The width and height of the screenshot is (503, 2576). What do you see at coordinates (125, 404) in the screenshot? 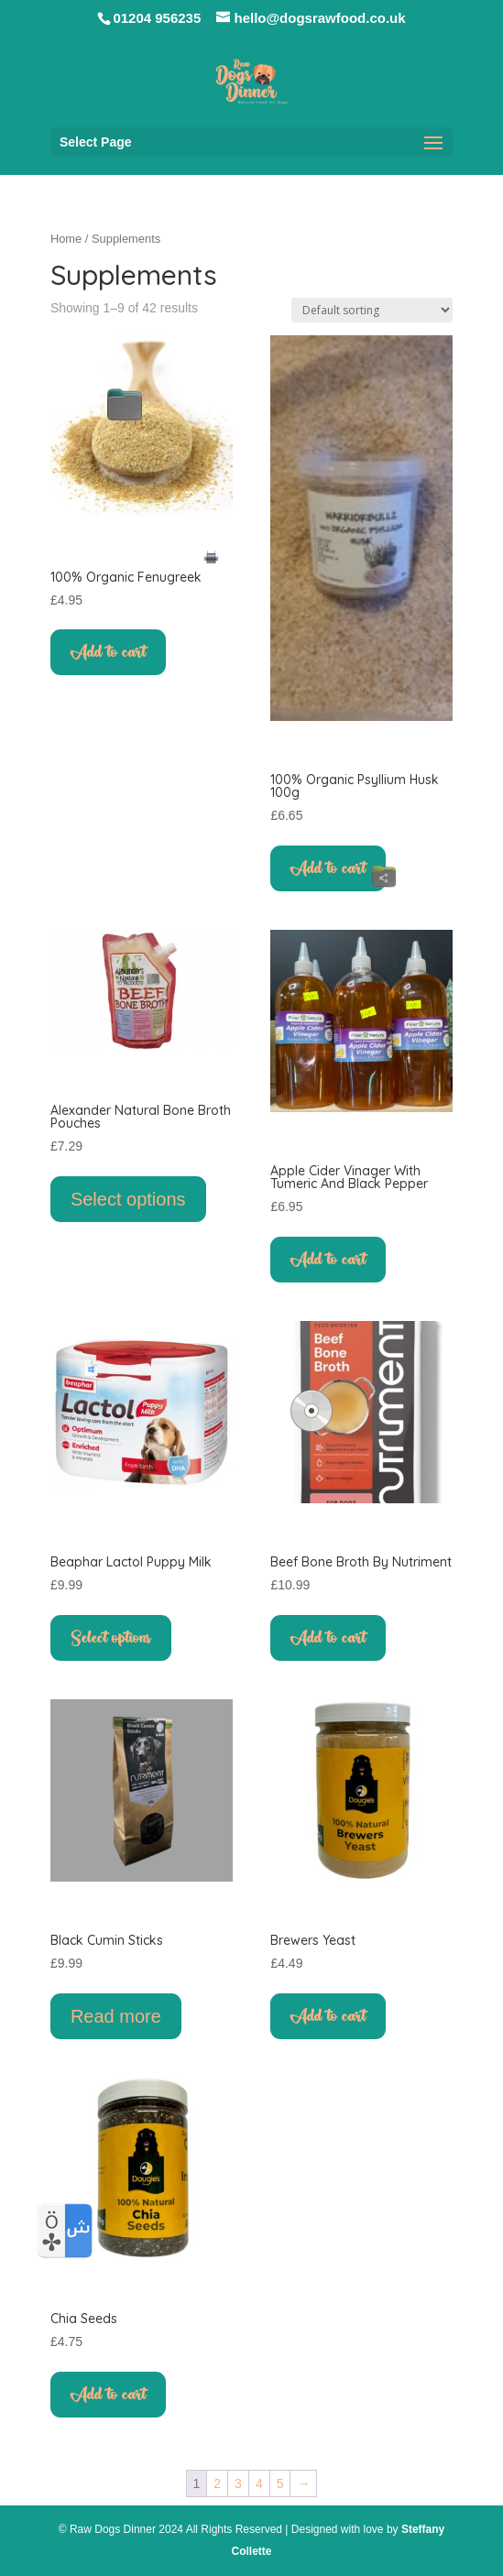
I see `open folder to view contents` at bounding box center [125, 404].